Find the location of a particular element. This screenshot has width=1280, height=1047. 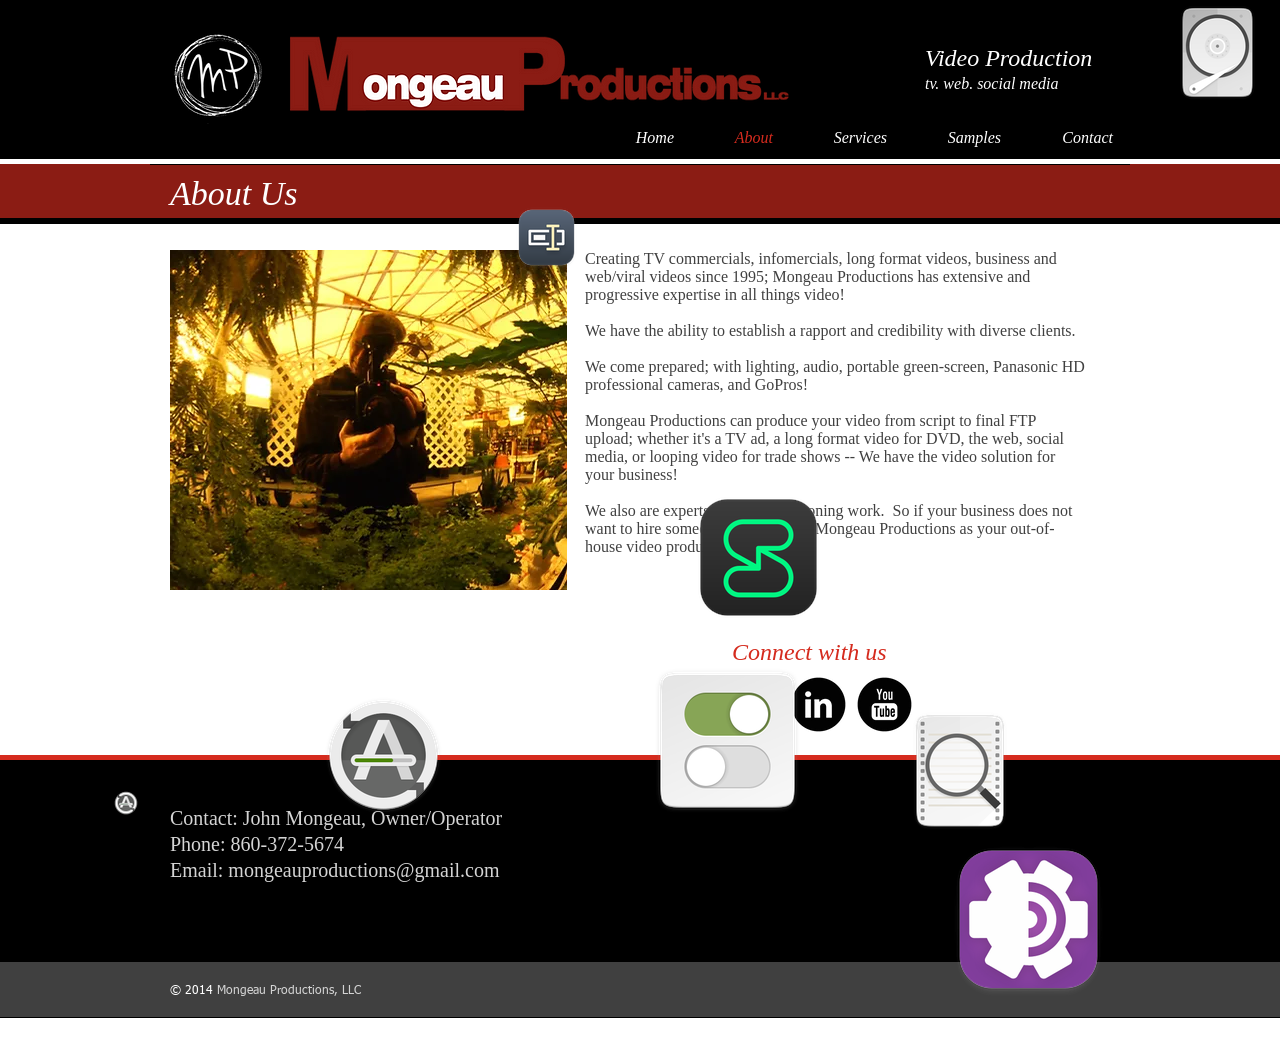

open carburetor app settings is located at coordinates (1028, 919).